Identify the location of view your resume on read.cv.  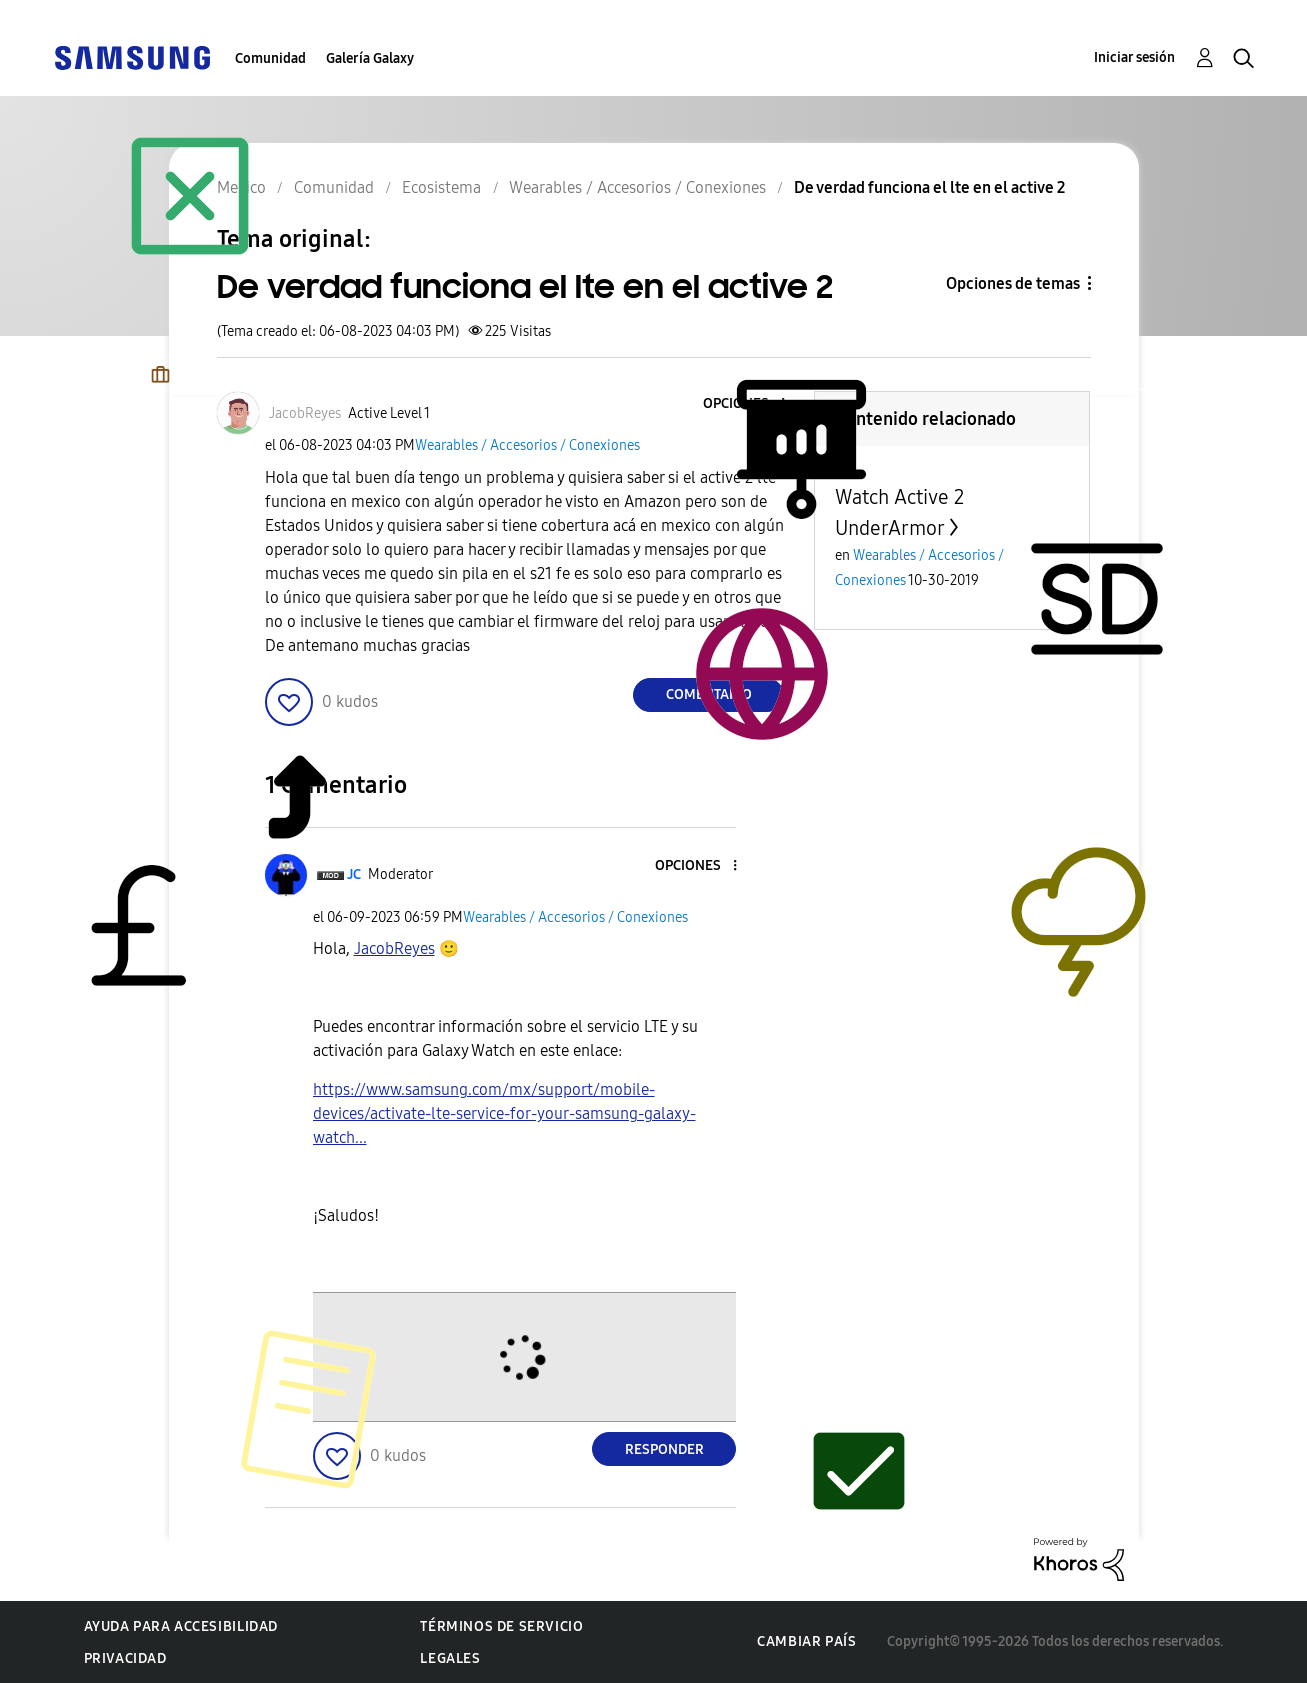
(308, 1409).